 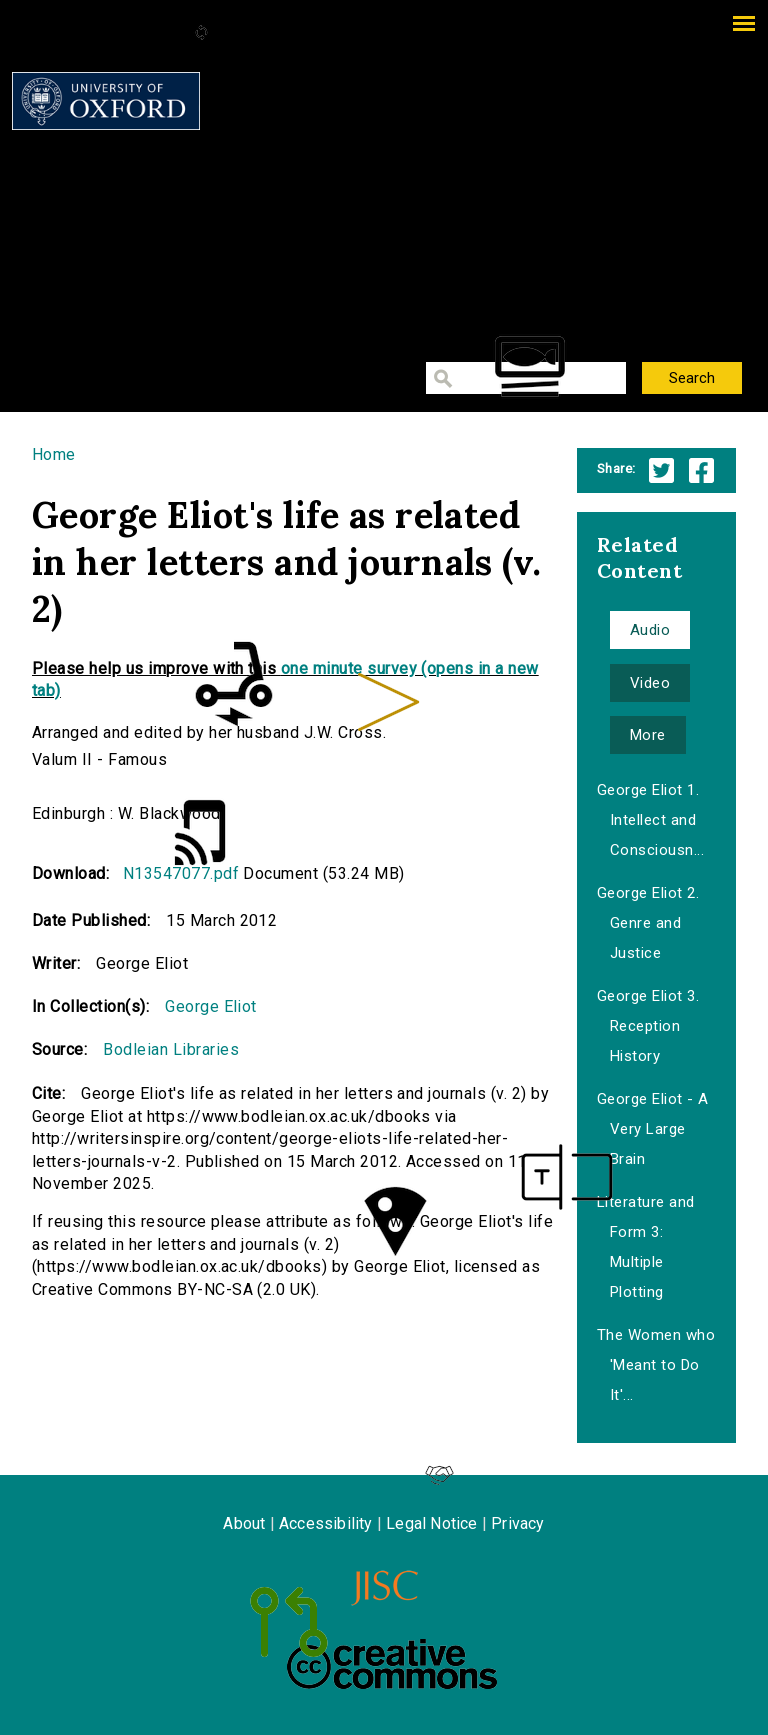 What do you see at coordinates (201, 32) in the screenshot?
I see `repeat or loop playback` at bounding box center [201, 32].